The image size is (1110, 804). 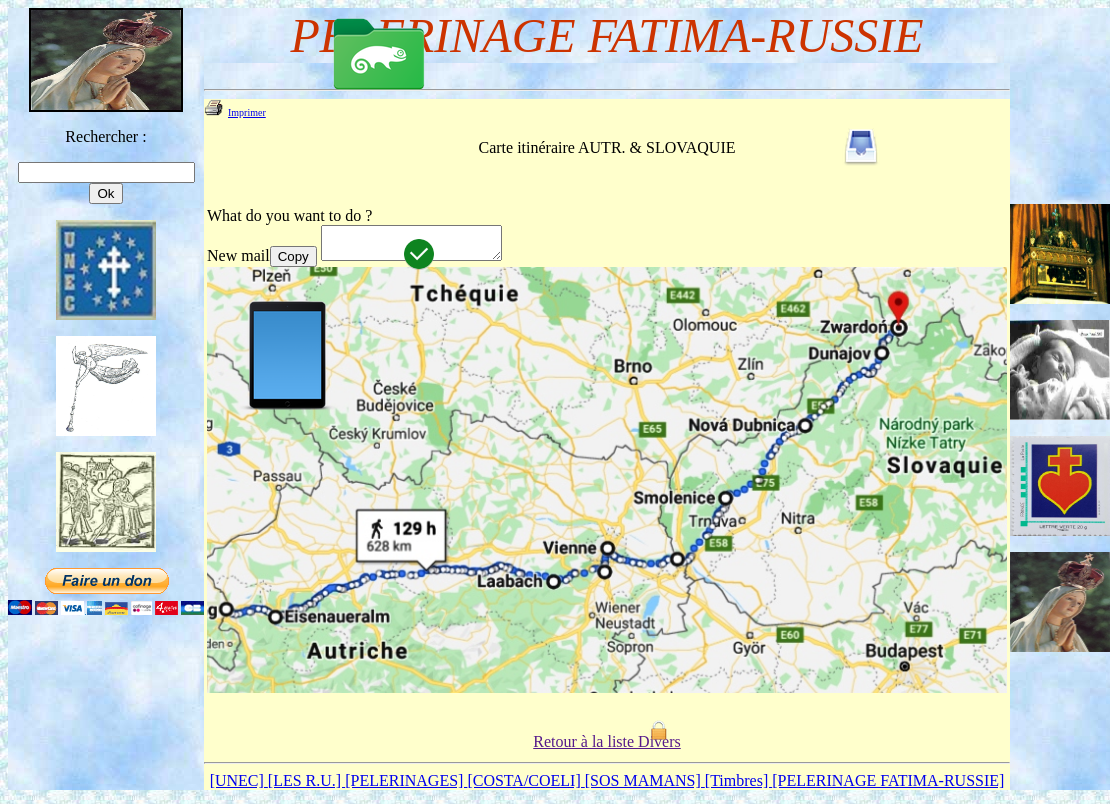 What do you see at coordinates (861, 147) in the screenshot?
I see `access your email inbox` at bounding box center [861, 147].